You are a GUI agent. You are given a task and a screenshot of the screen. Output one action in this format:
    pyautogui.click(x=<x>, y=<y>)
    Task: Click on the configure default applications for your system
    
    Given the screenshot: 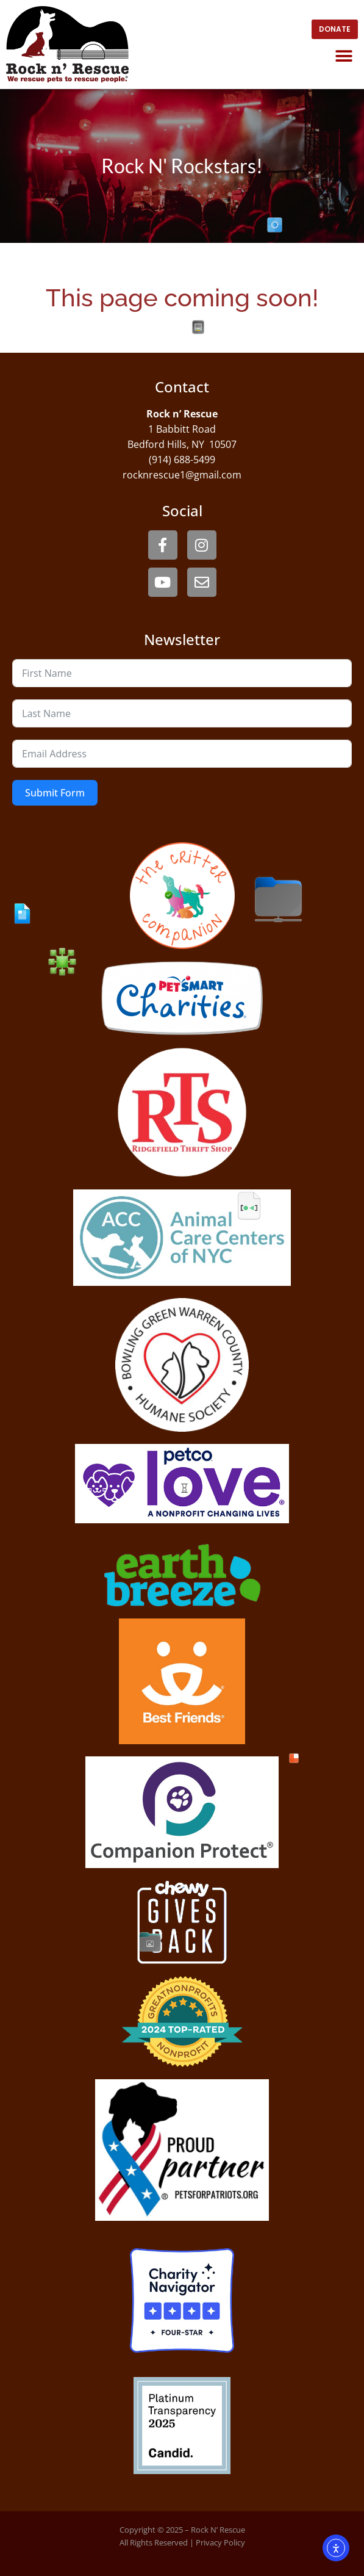 What is the action you would take?
    pyautogui.click(x=274, y=225)
    